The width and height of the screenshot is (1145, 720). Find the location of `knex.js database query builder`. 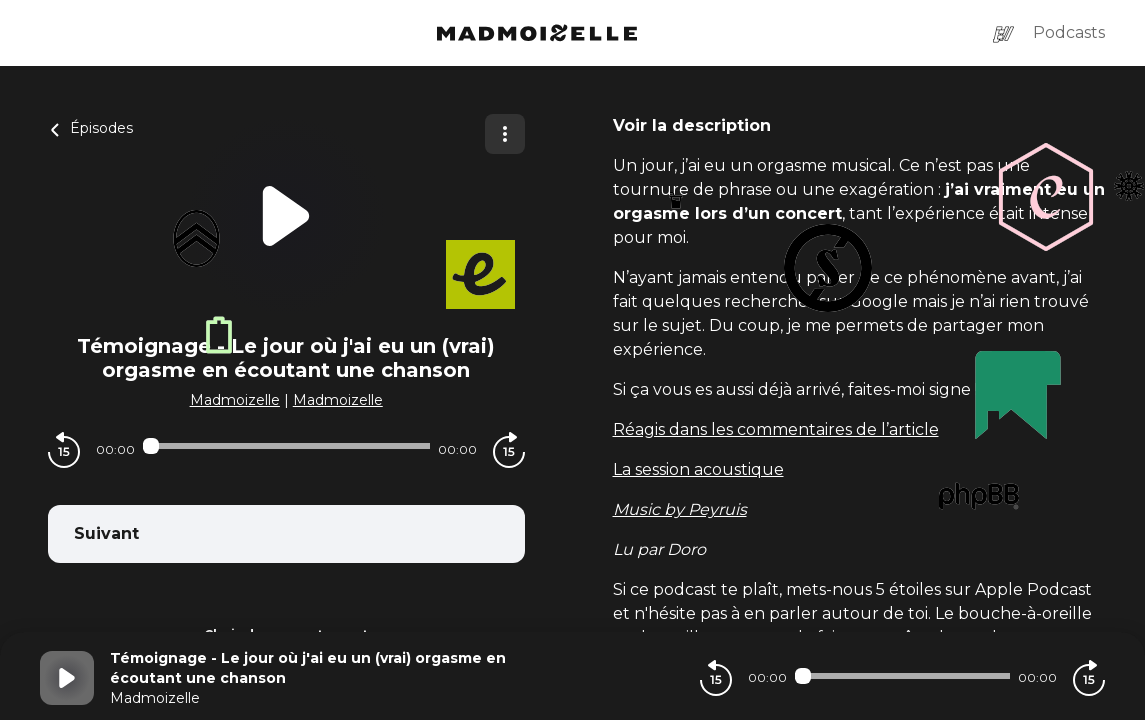

knex.js database query builder is located at coordinates (1129, 186).